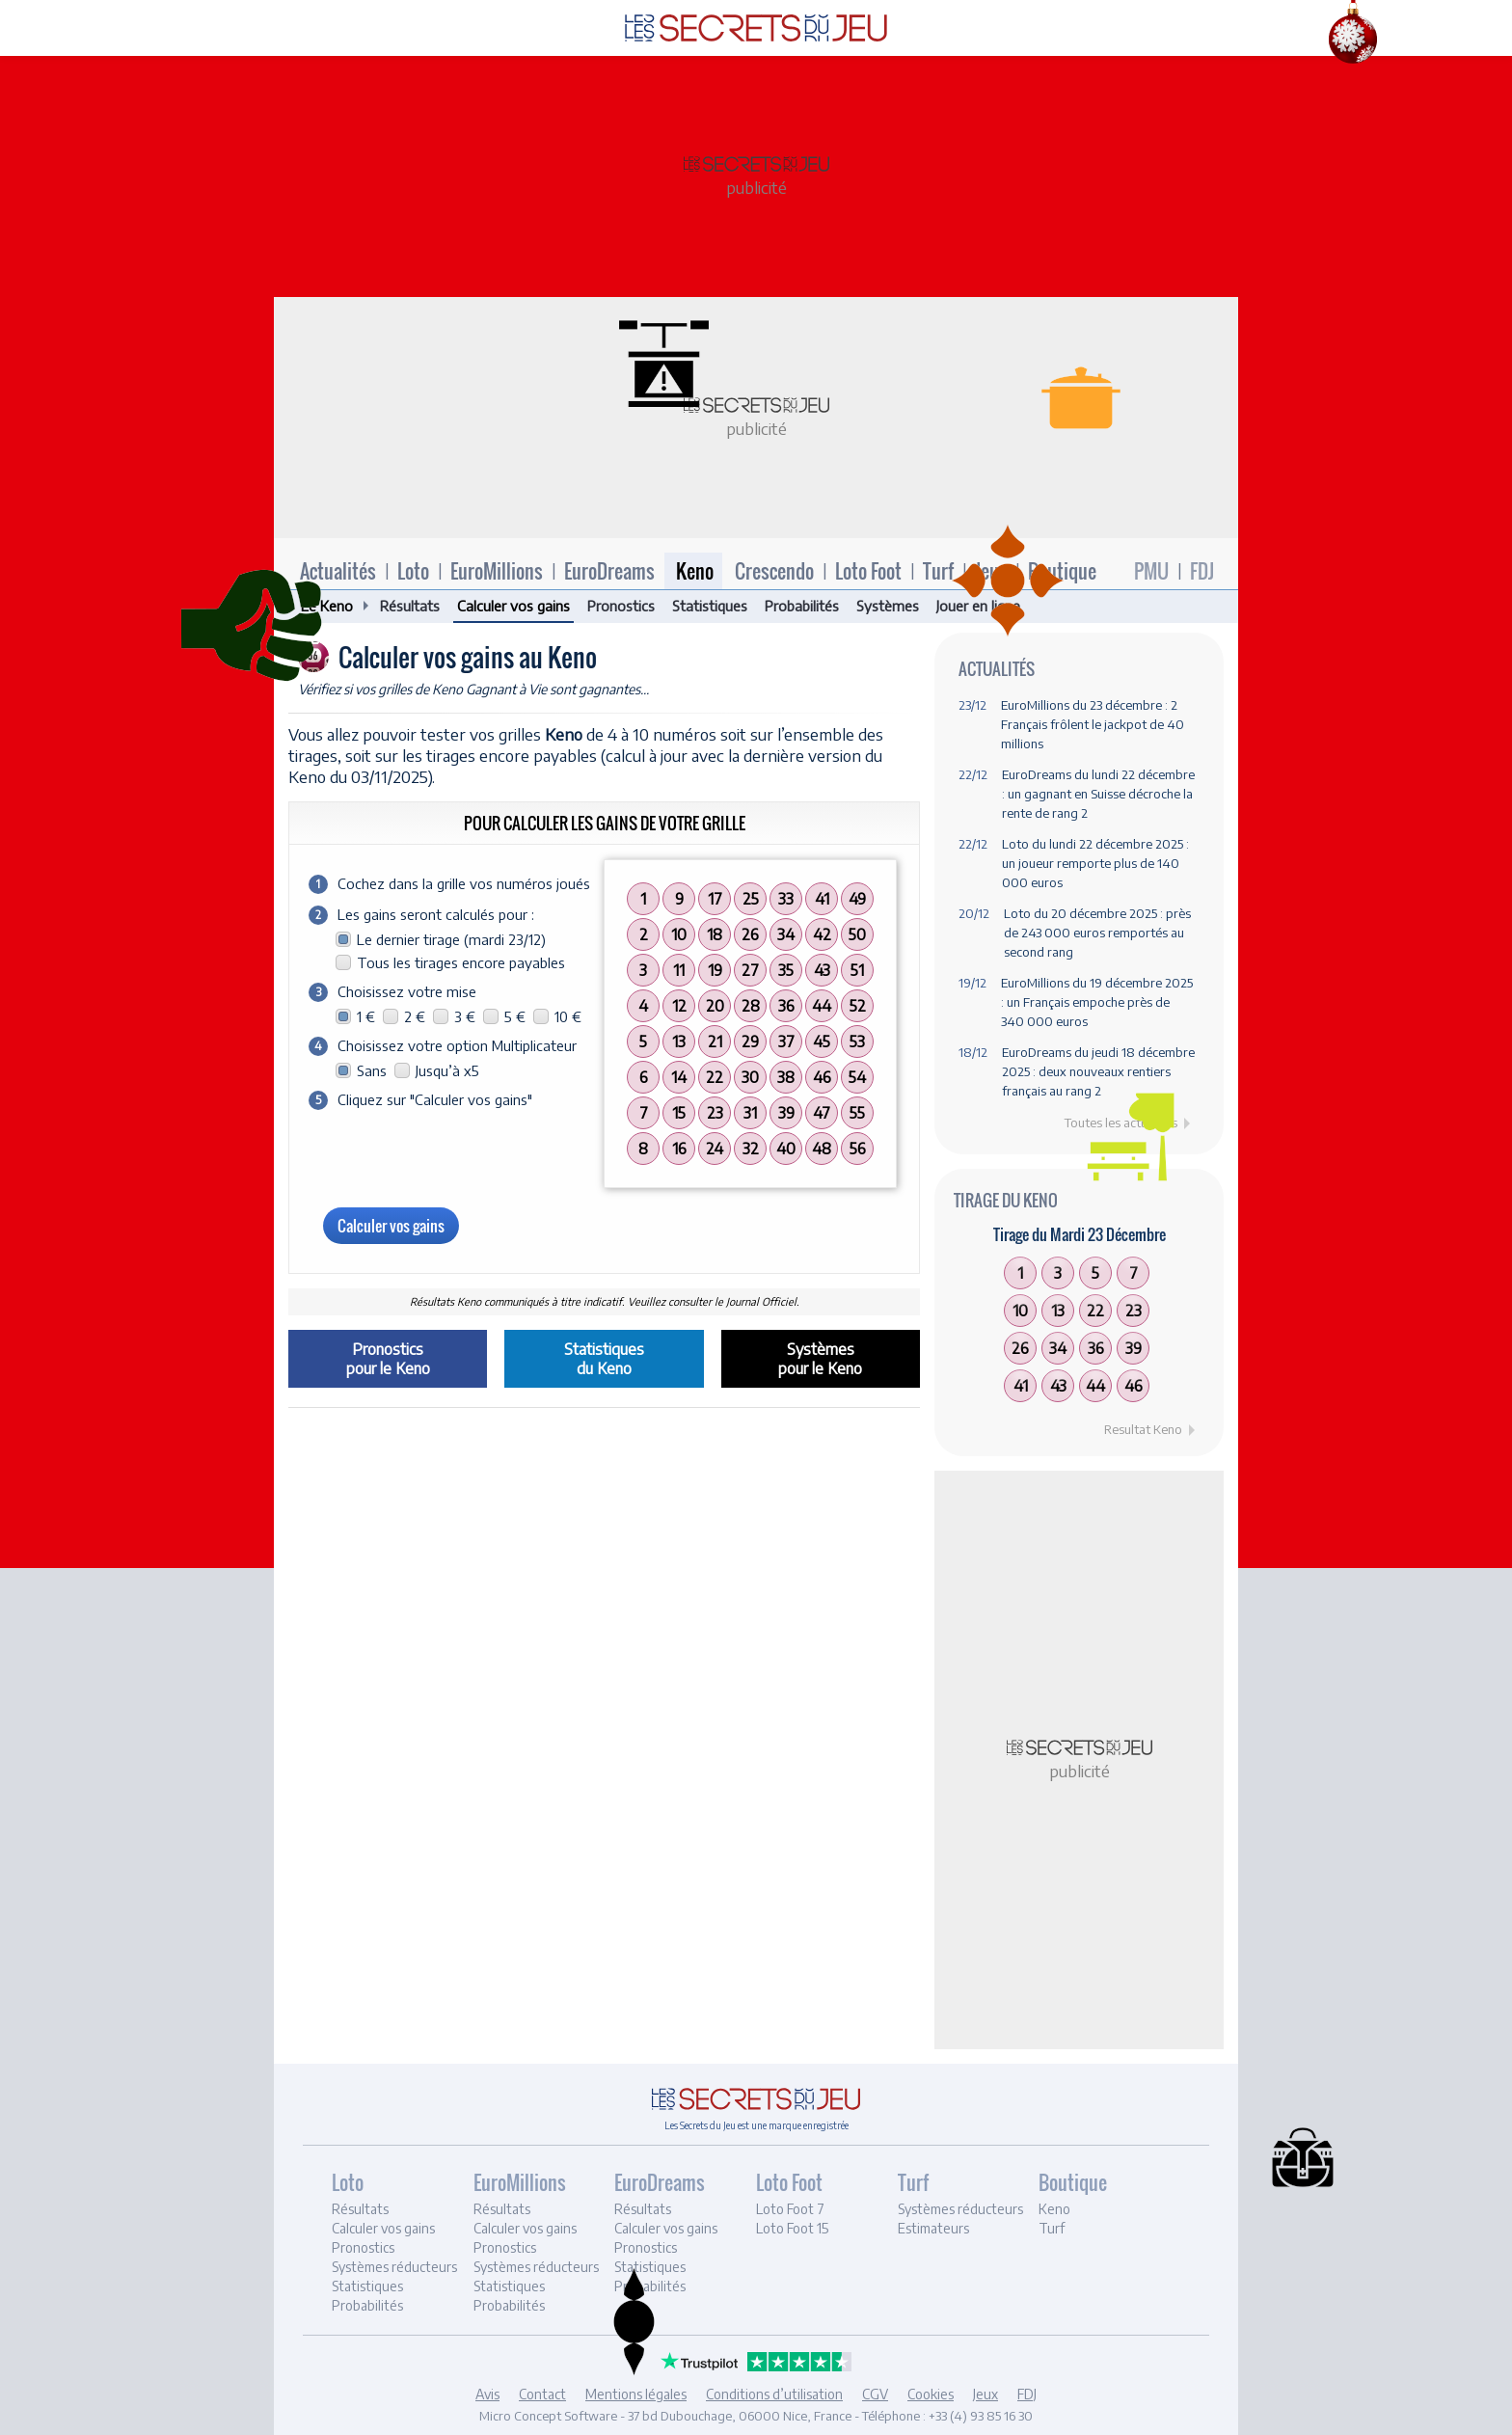 The width and height of the screenshot is (1512, 2435). I want to click on trigger an explosive or demolition action in-game, so click(663, 362).